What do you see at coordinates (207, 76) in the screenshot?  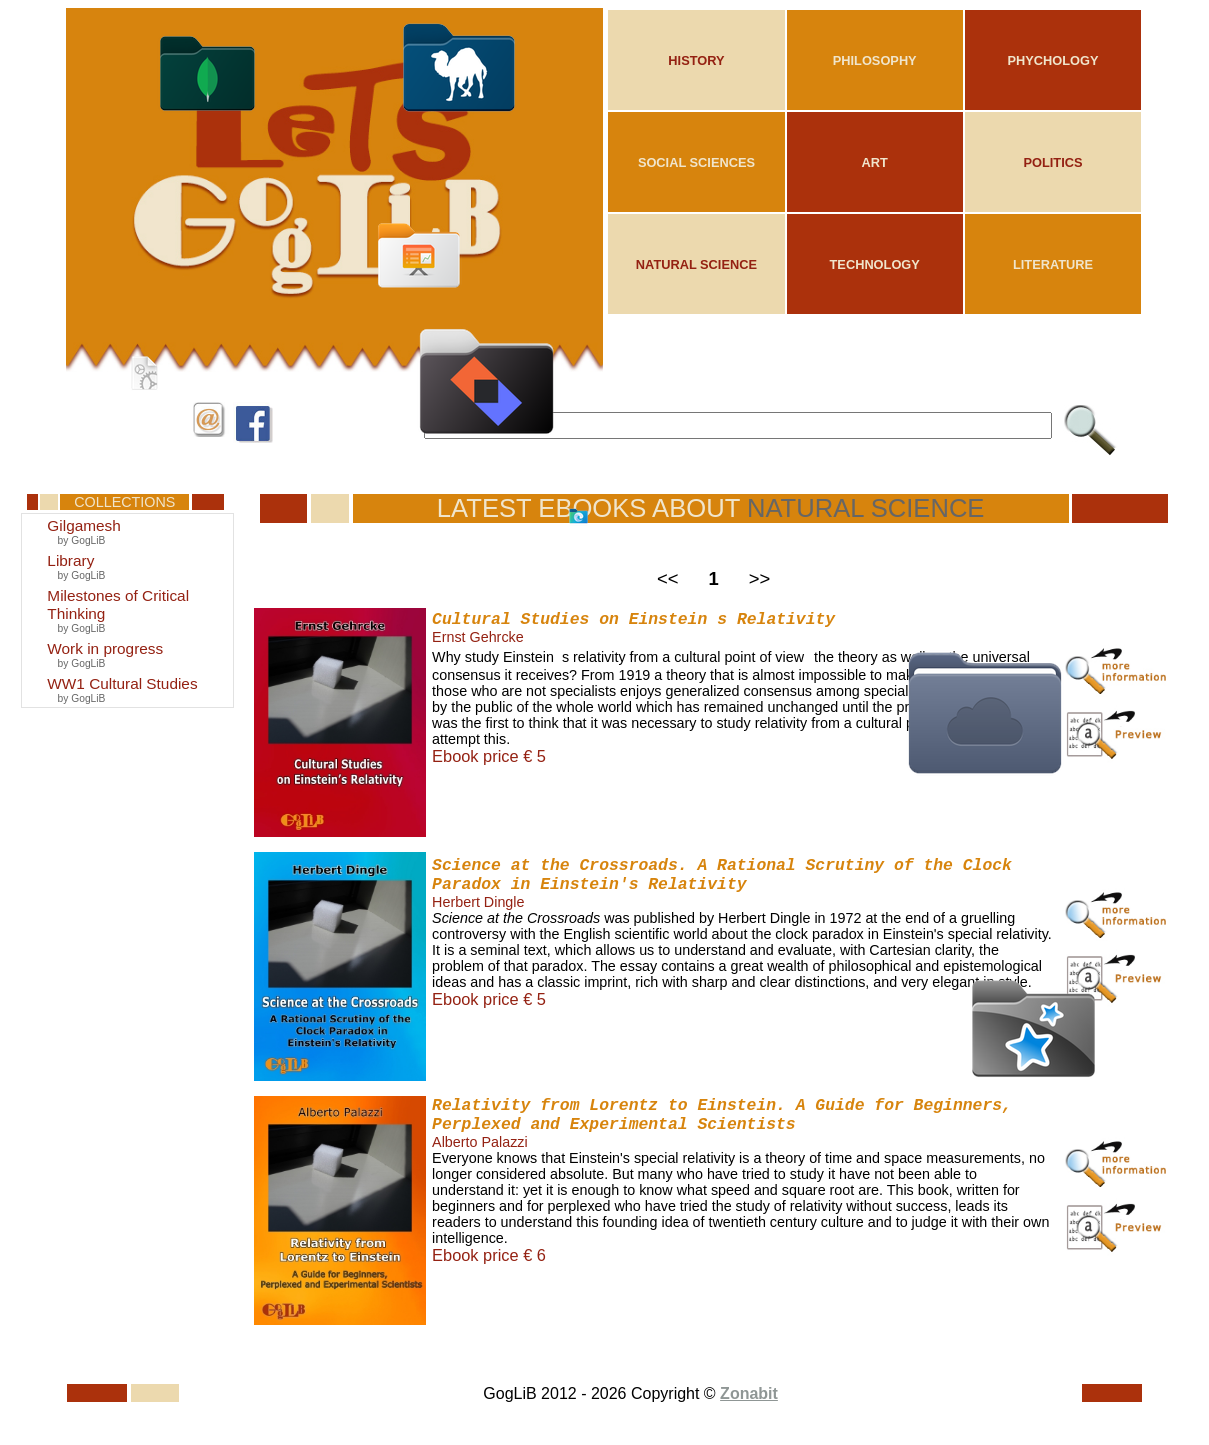 I see `open mongodb database files folder` at bounding box center [207, 76].